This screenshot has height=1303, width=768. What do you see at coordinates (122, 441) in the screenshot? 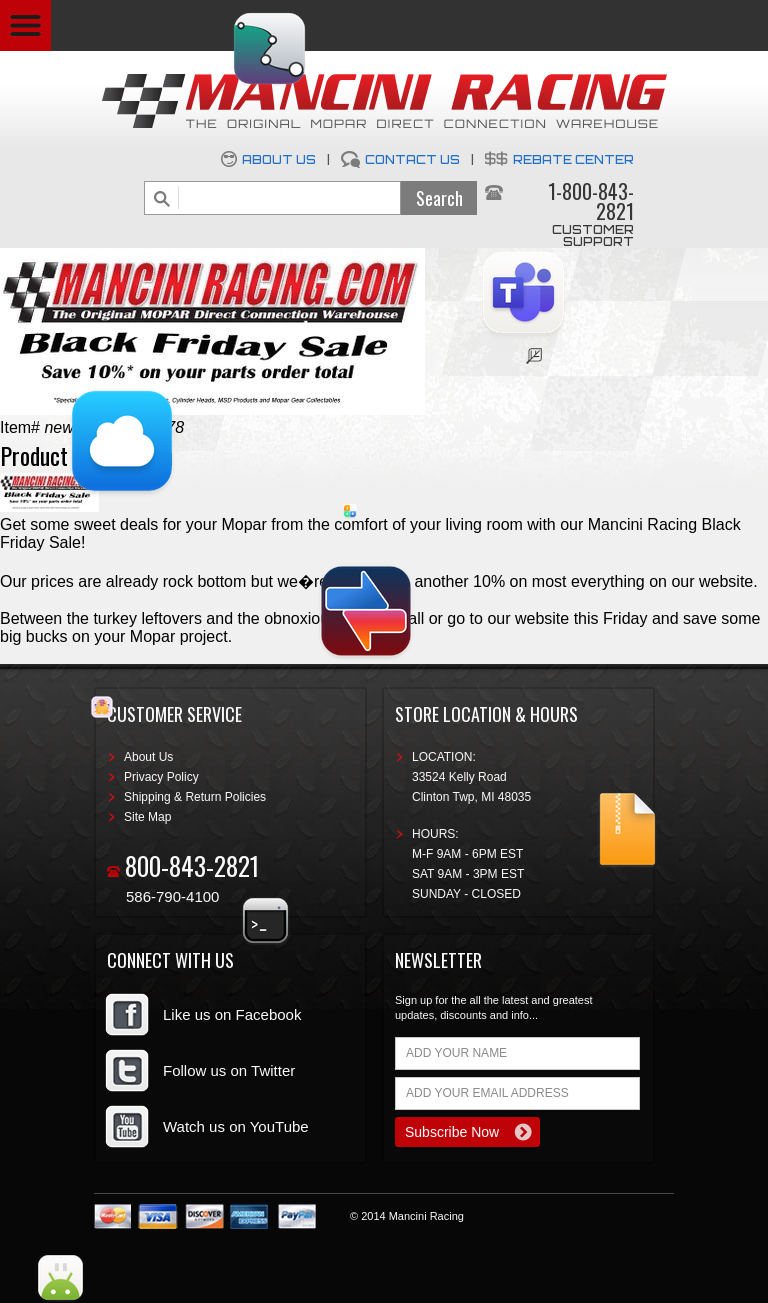
I see `access online account settings` at bounding box center [122, 441].